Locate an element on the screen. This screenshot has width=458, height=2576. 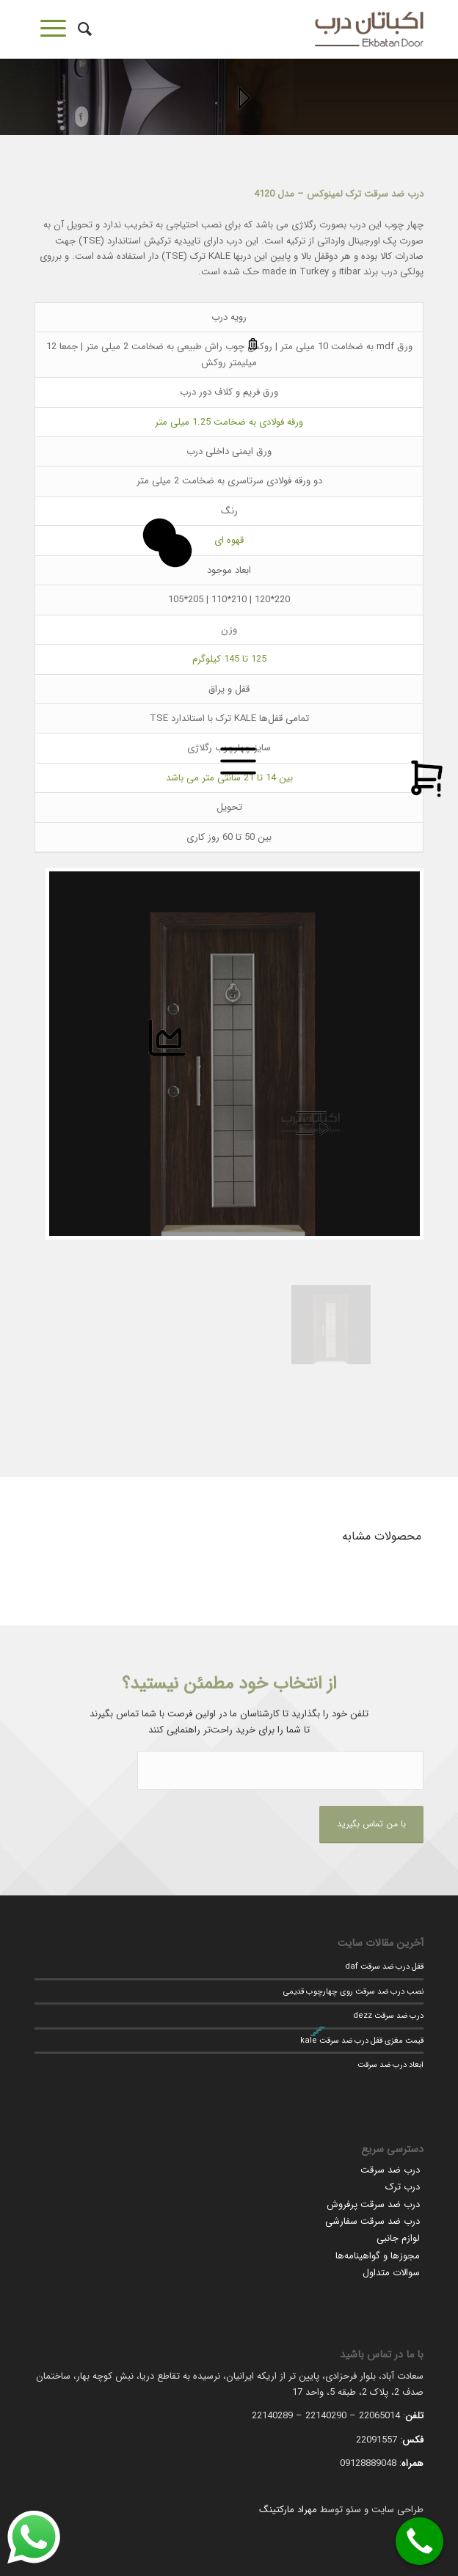
navigate to the next item or screen is located at coordinates (243, 98).